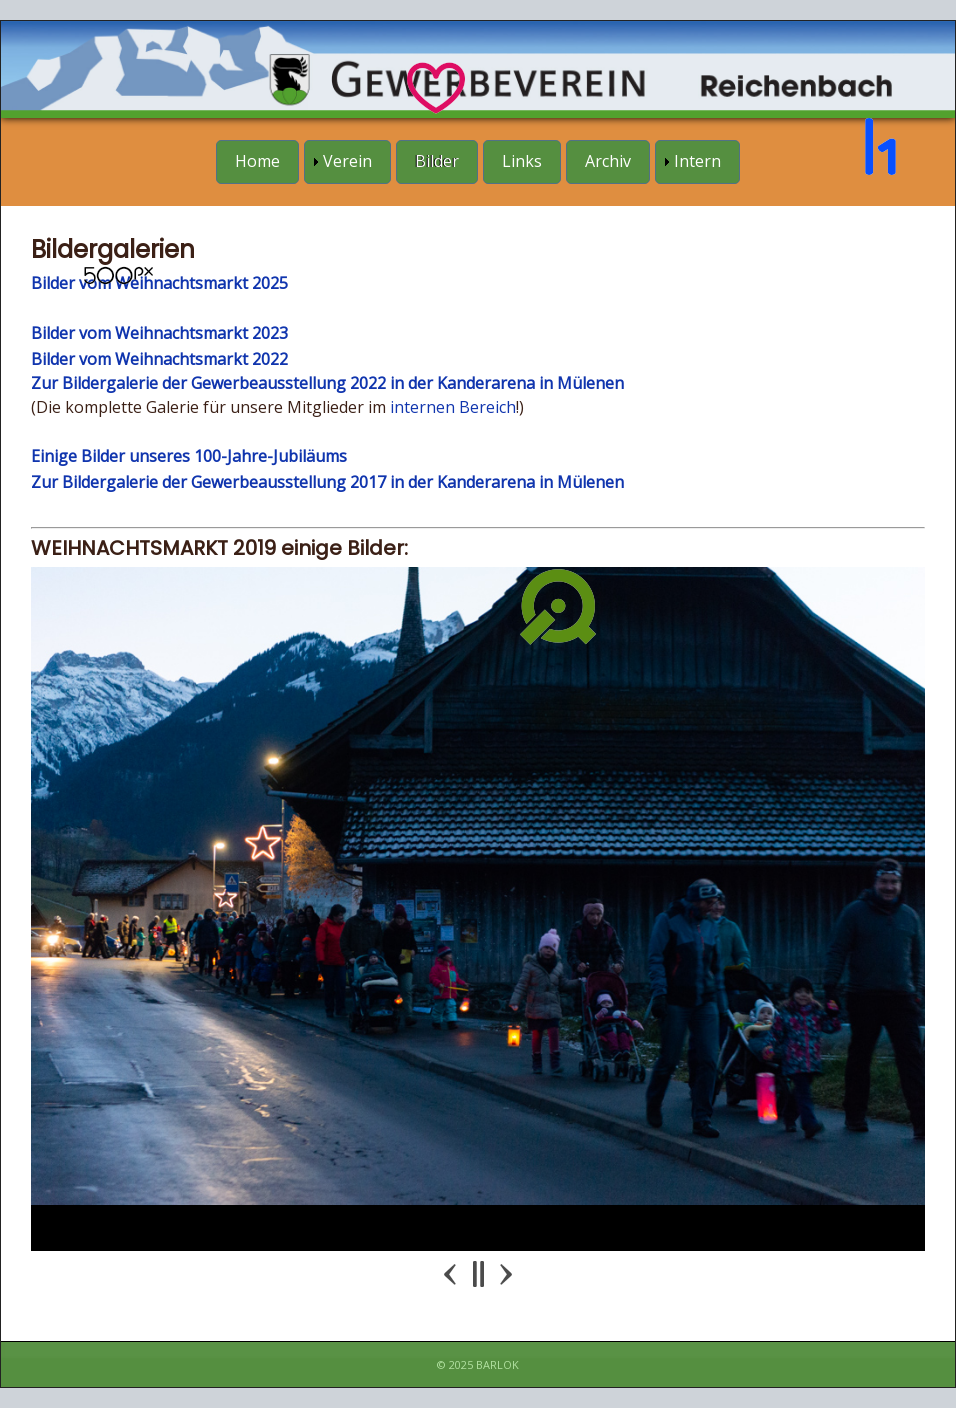 This screenshot has width=956, height=1408. Describe the element at coordinates (436, 88) in the screenshot. I see `sponsor a developer on github` at that location.